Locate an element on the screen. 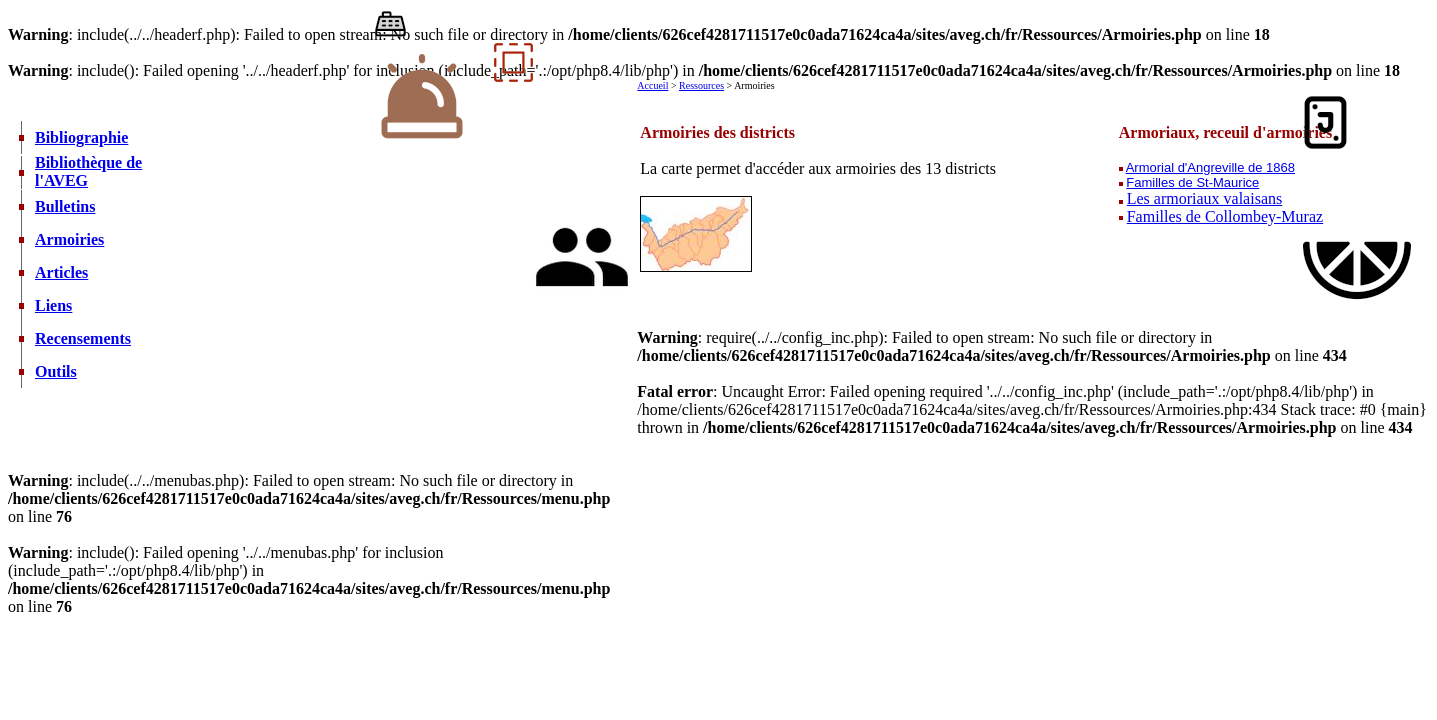 This screenshot has height=720, width=1437. indicates citrus or fruit-related content is located at coordinates (1357, 262).